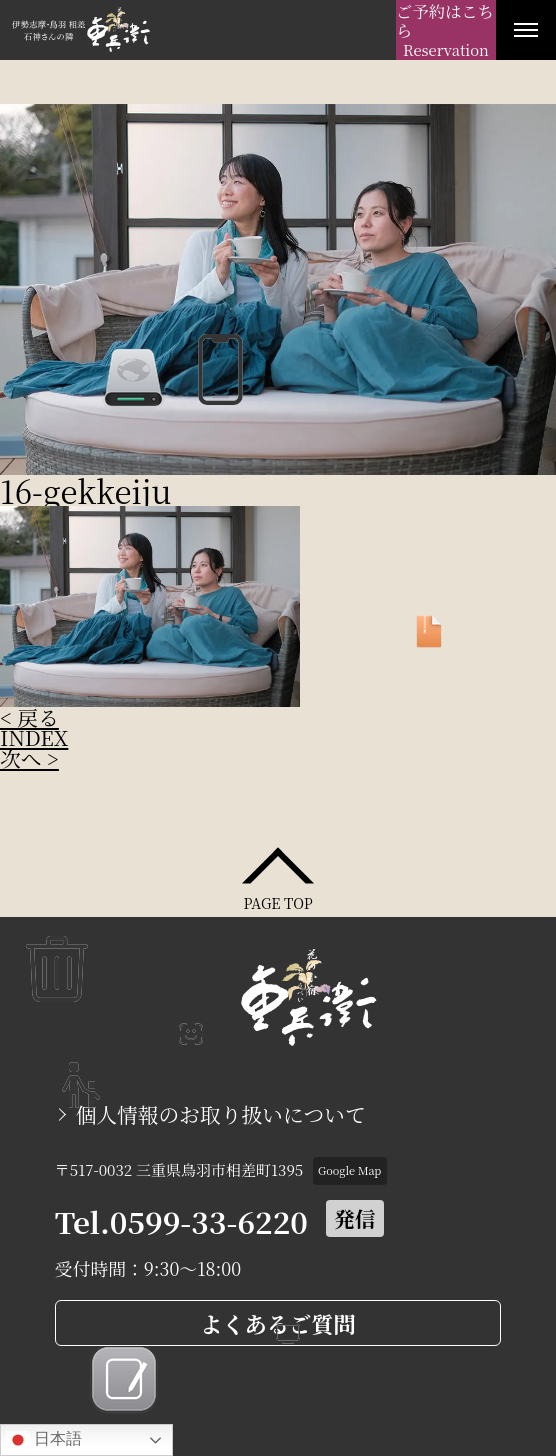  What do you see at coordinates (191, 1034) in the screenshot?
I see `face recognition authentication` at bounding box center [191, 1034].